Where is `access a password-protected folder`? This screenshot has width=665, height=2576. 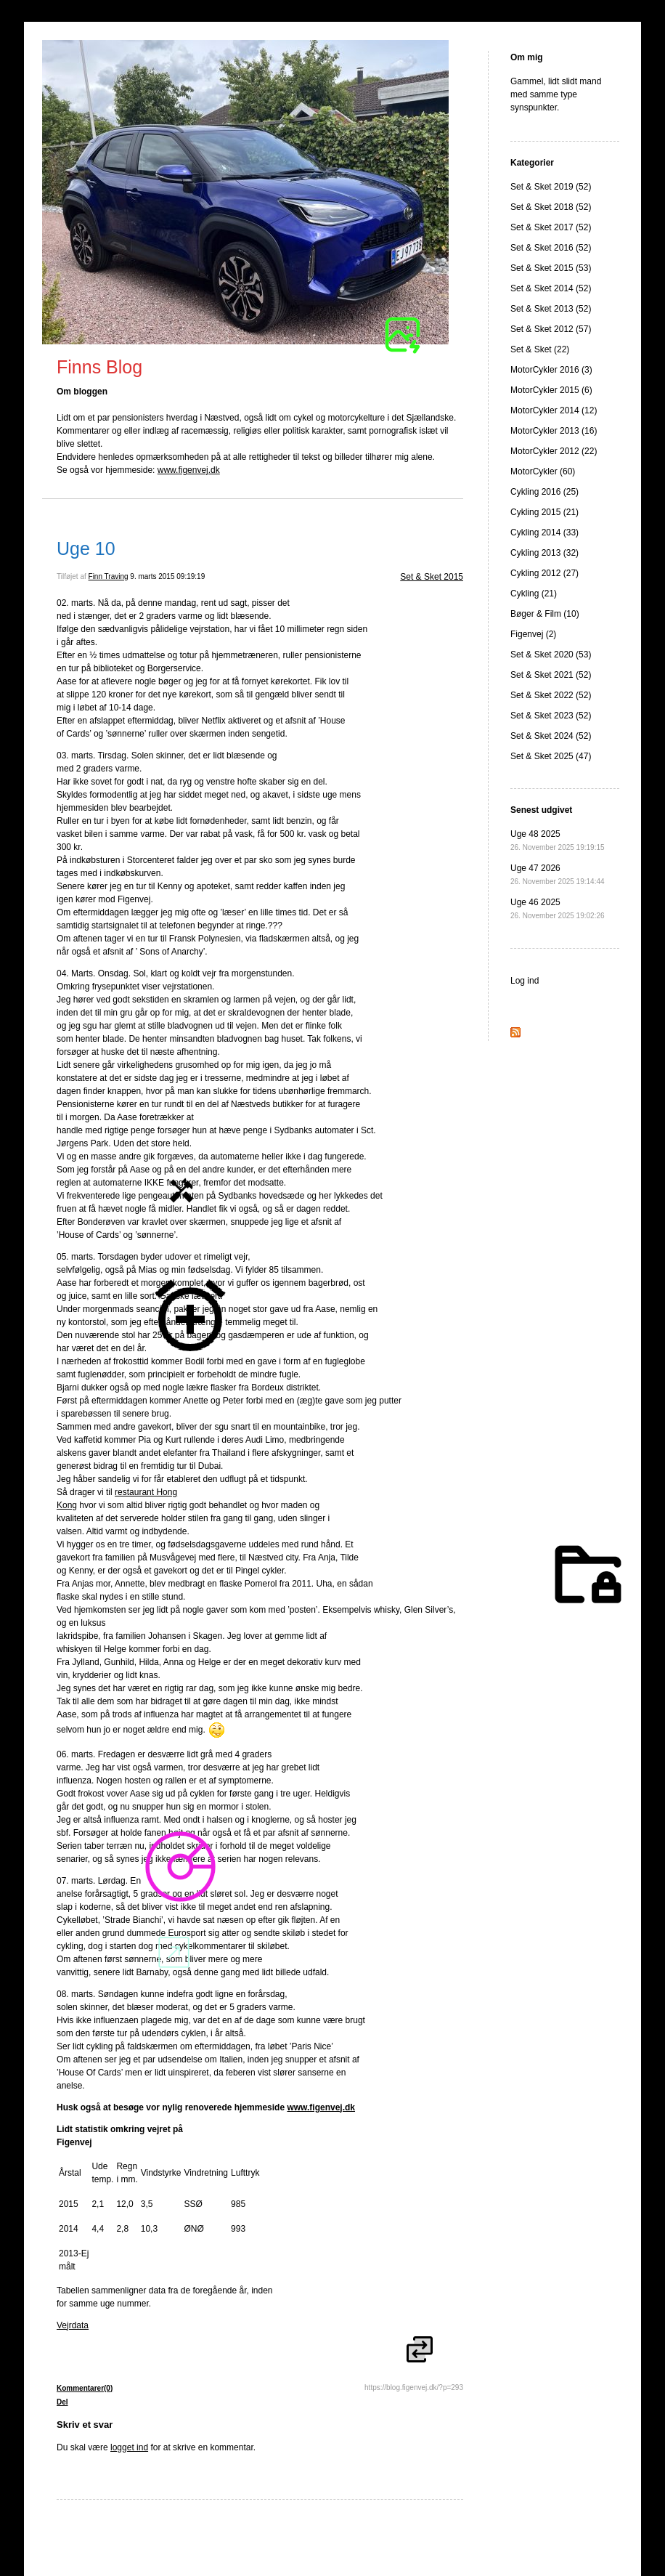 access a password-protected folder is located at coordinates (588, 1575).